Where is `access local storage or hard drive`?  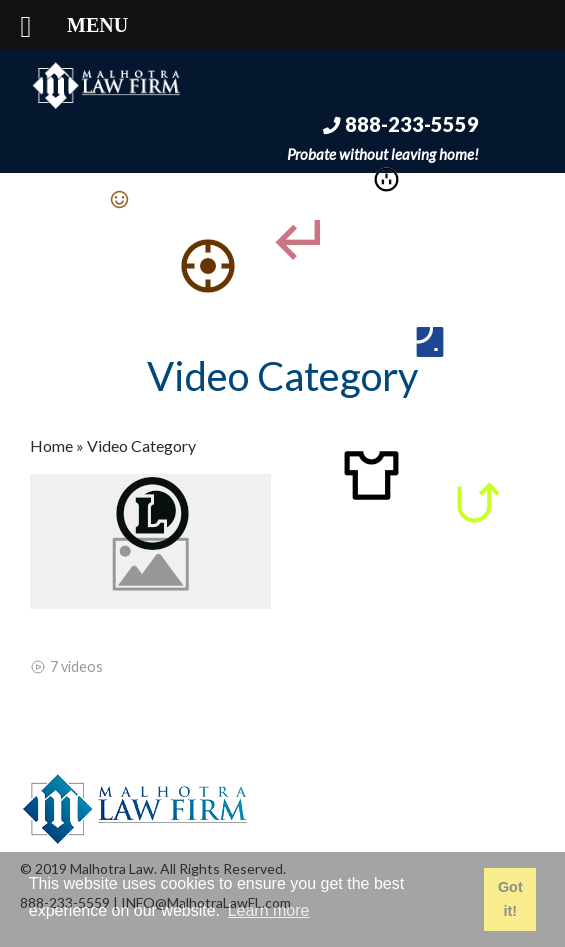
access local storage or hard drive is located at coordinates (430, 342).